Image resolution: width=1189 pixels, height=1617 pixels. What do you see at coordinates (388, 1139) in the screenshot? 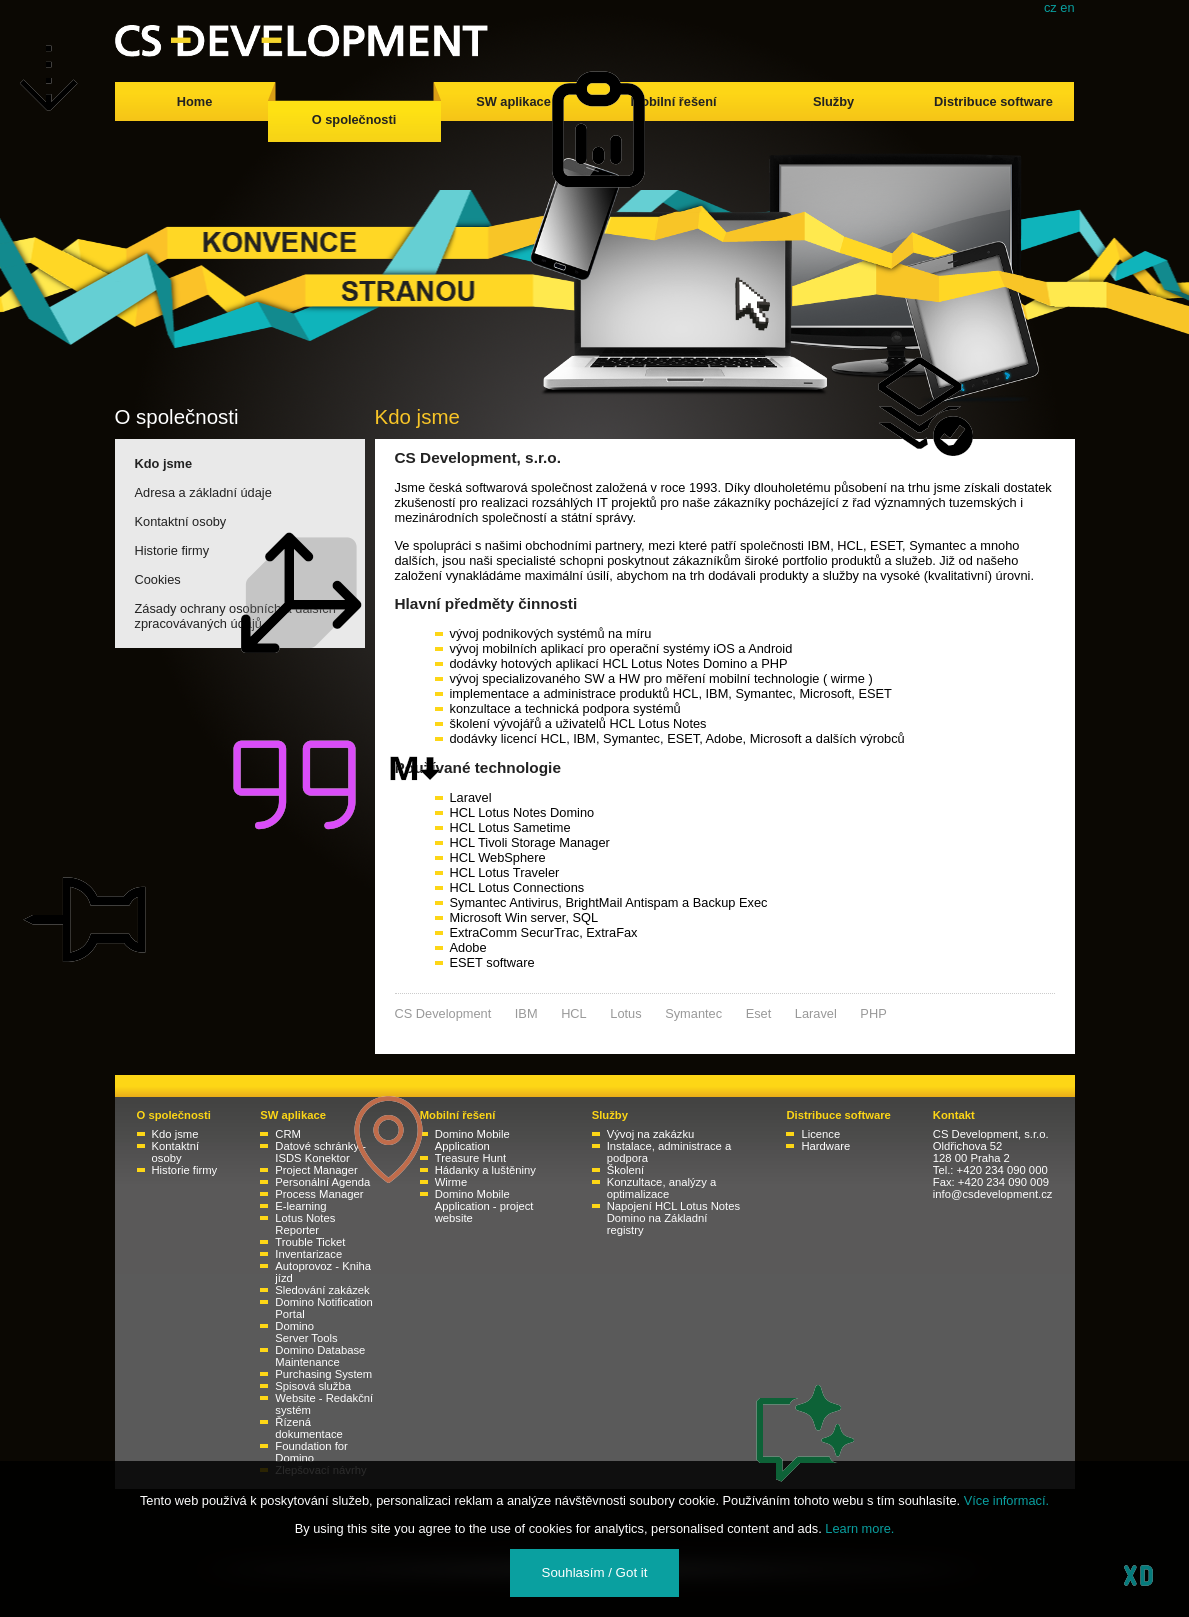
I see `view location on map` at bounding box center [388, 1139].